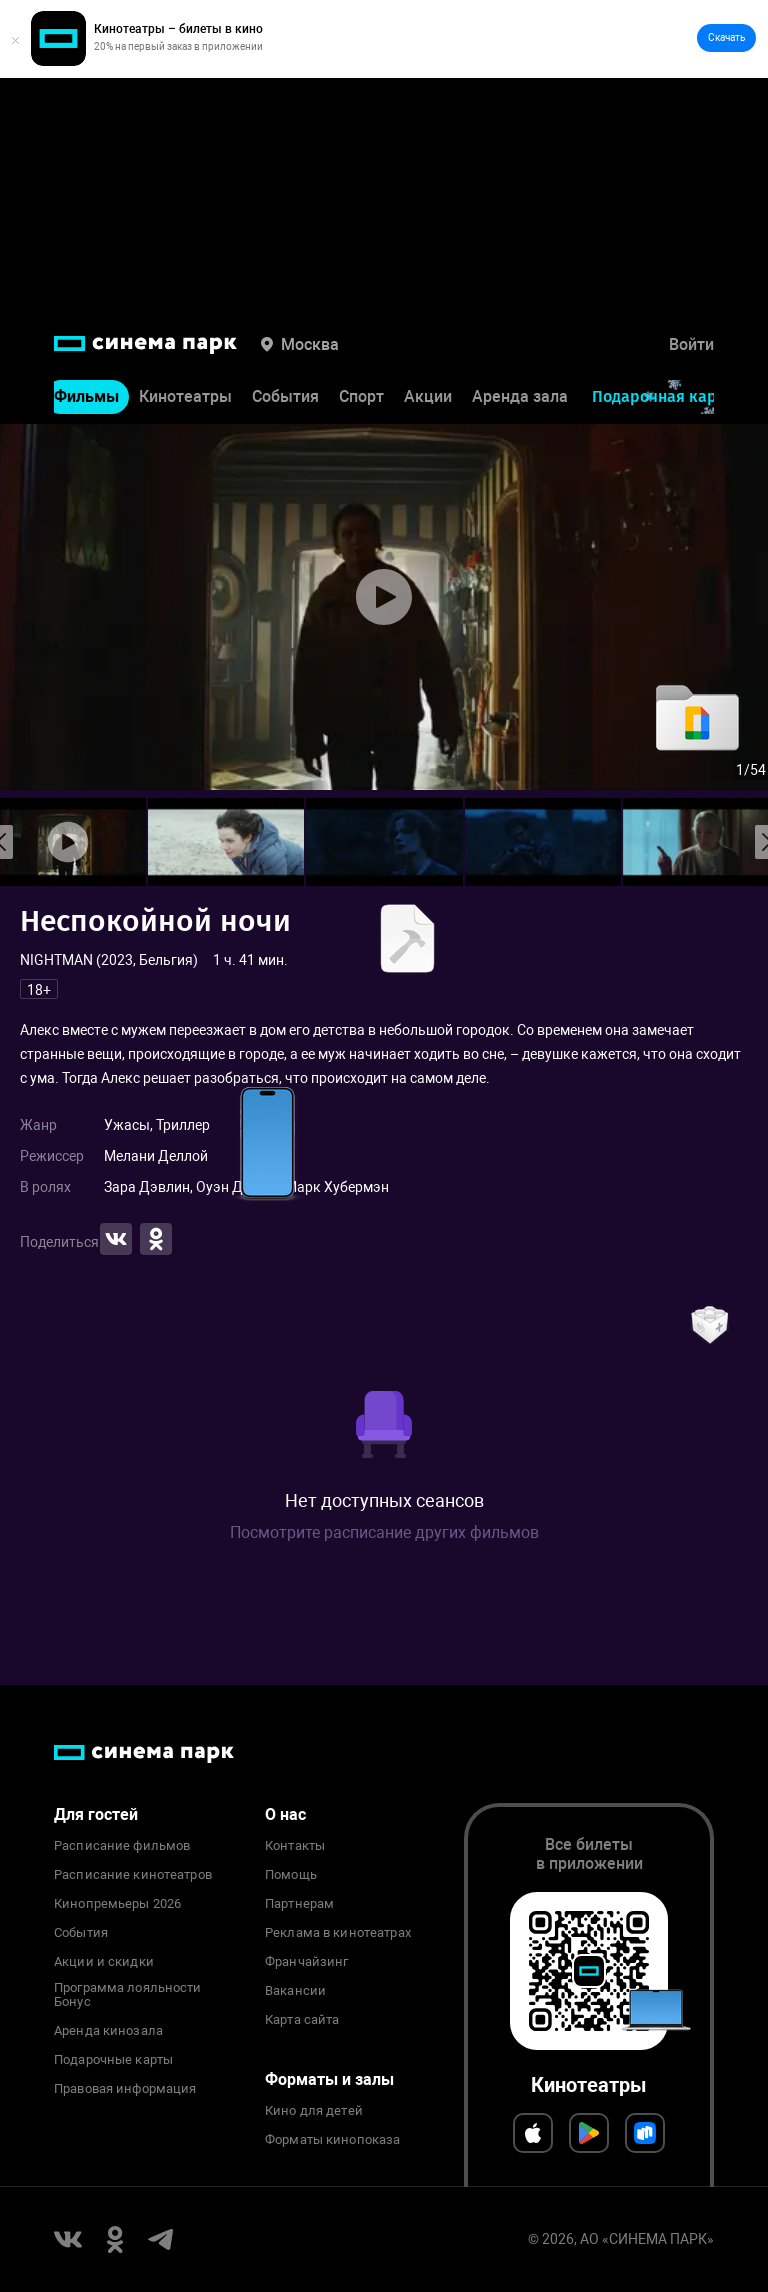 The height and width of the screenshot is (2292, 768). Describe the element at coordinates (407, 938) in the screenshot. I see `makefile document for build automation` at that location.